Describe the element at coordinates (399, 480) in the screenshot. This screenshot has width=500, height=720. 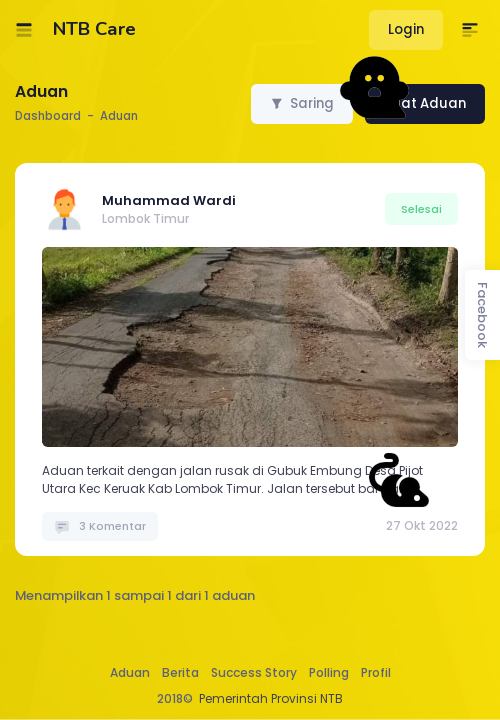
I see `request pest control services for rodents` at that location.